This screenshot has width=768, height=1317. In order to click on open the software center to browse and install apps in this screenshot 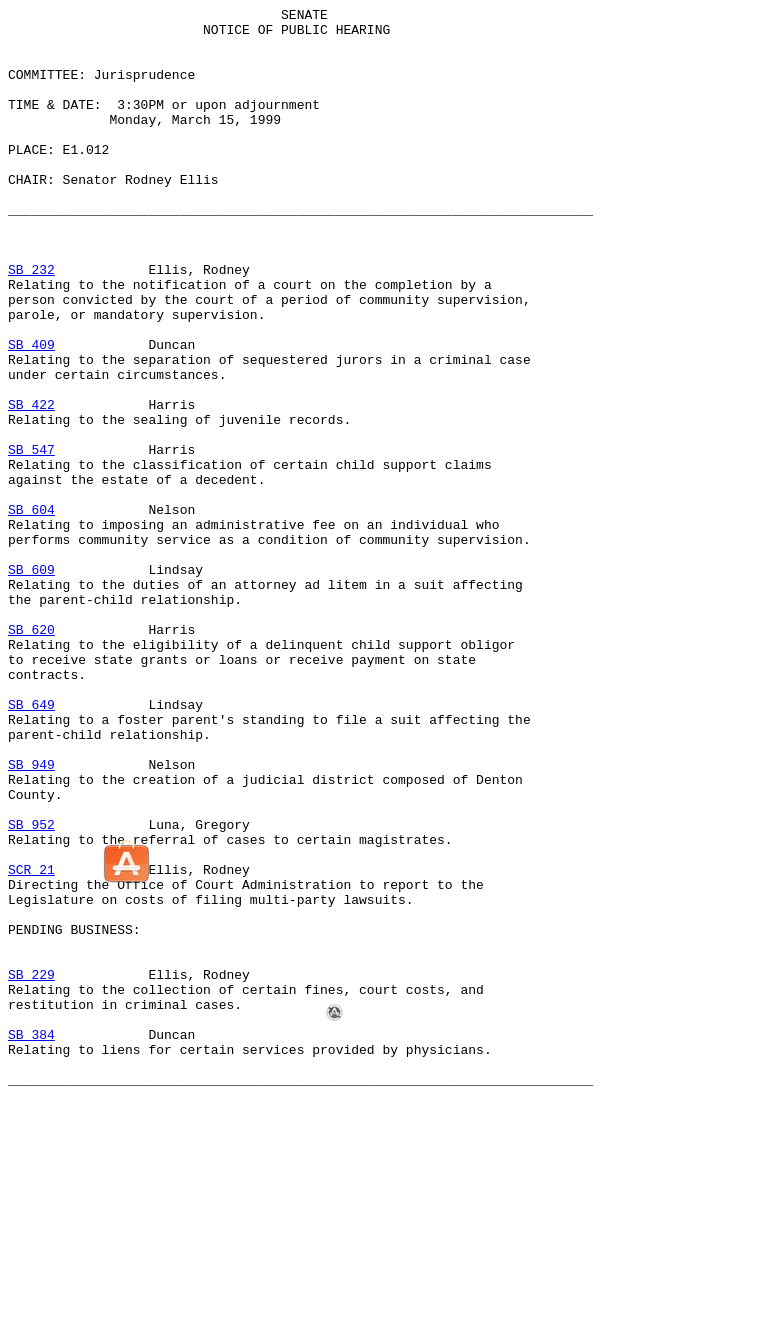, I will do `click(126, 863)`.